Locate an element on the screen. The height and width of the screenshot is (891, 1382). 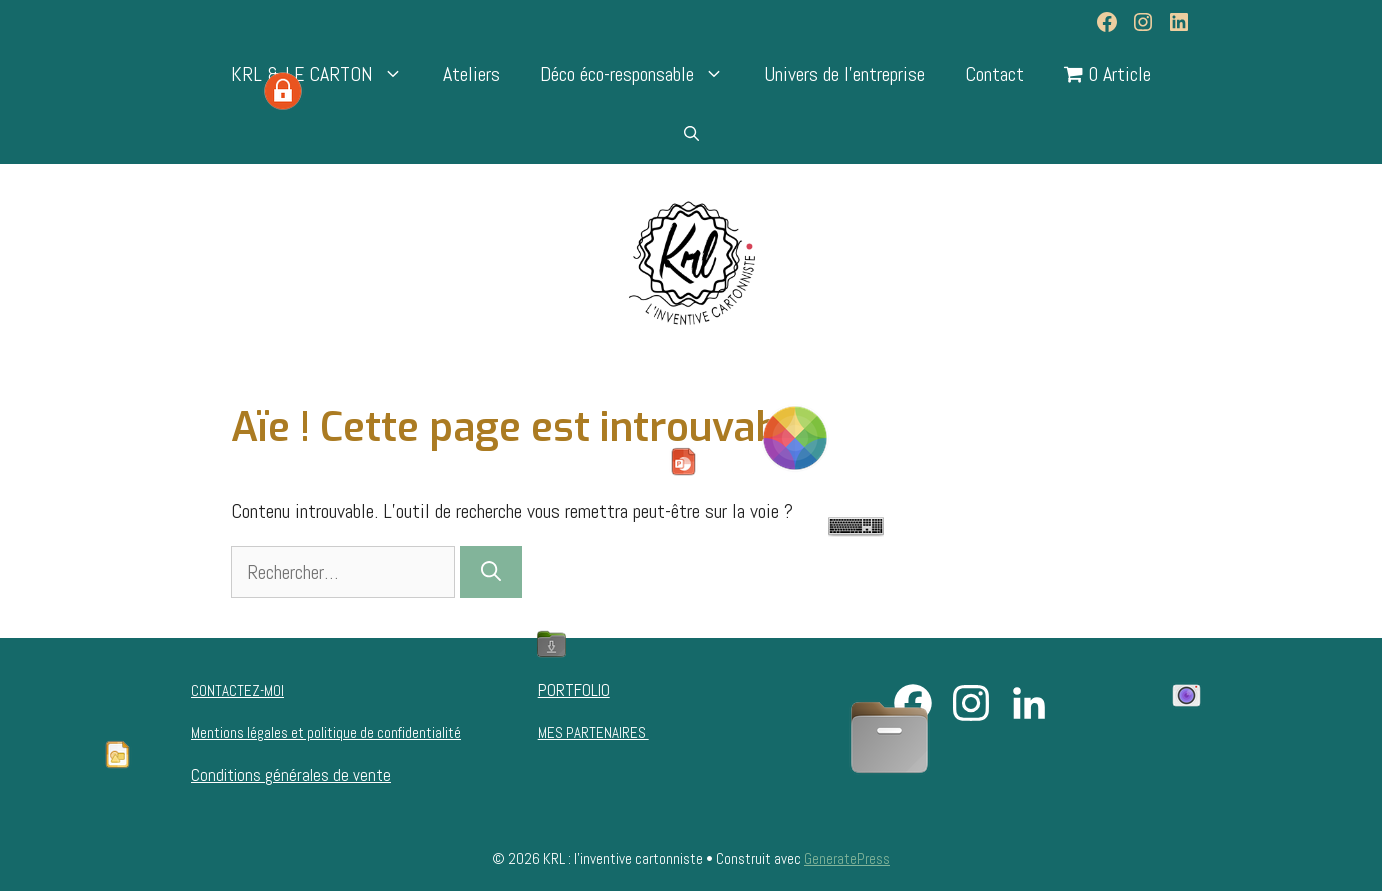
open the file manager app is located at coordinates (889, 737).